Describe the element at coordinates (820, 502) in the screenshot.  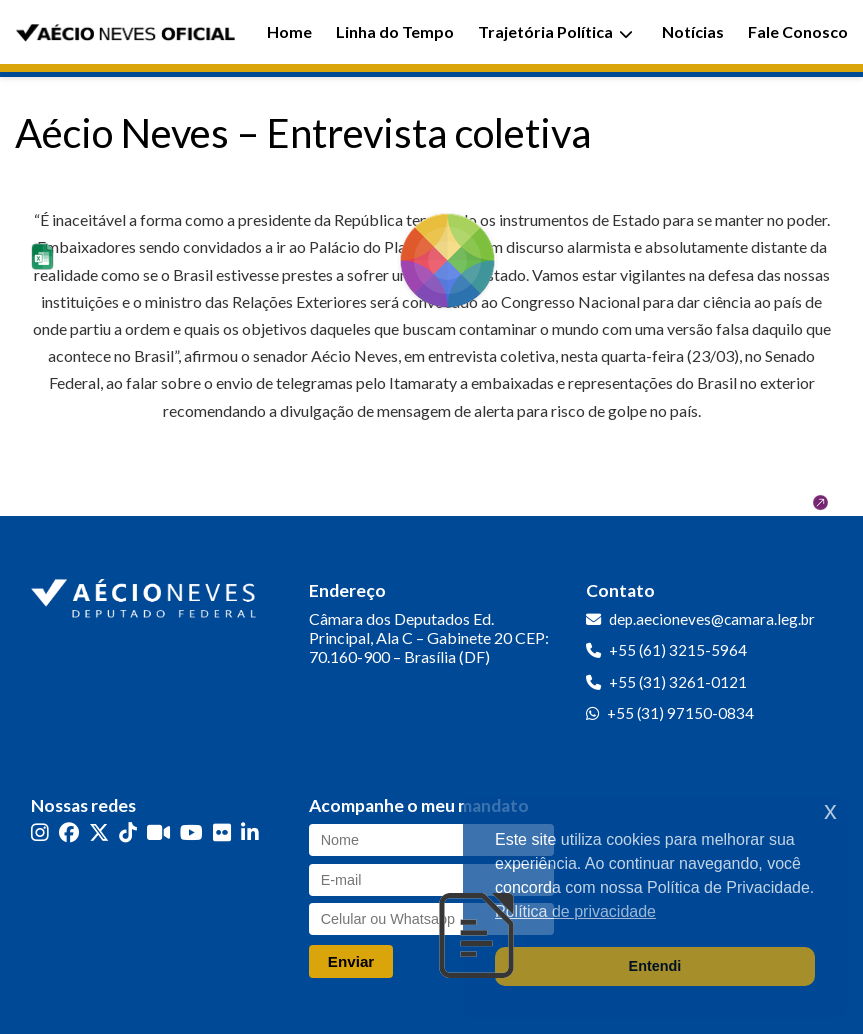
I see `indicates a symbolic link or shortcut to another file` at that location.